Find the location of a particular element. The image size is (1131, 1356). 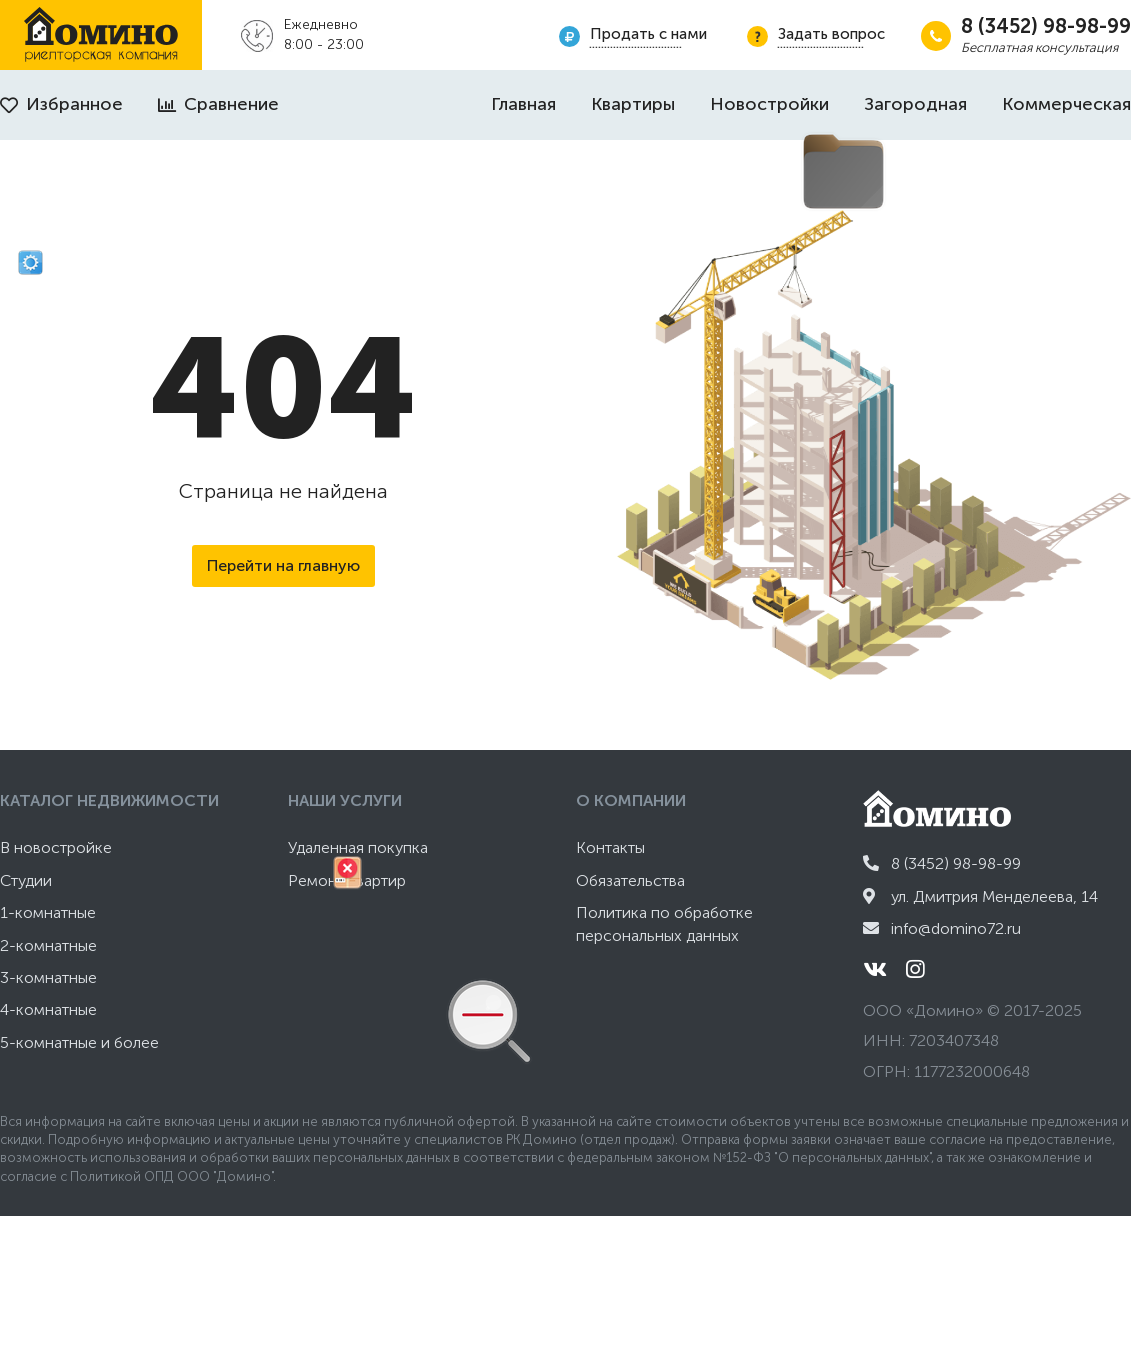

indicates a package is queued for removal is located at coordinates (347, 872).